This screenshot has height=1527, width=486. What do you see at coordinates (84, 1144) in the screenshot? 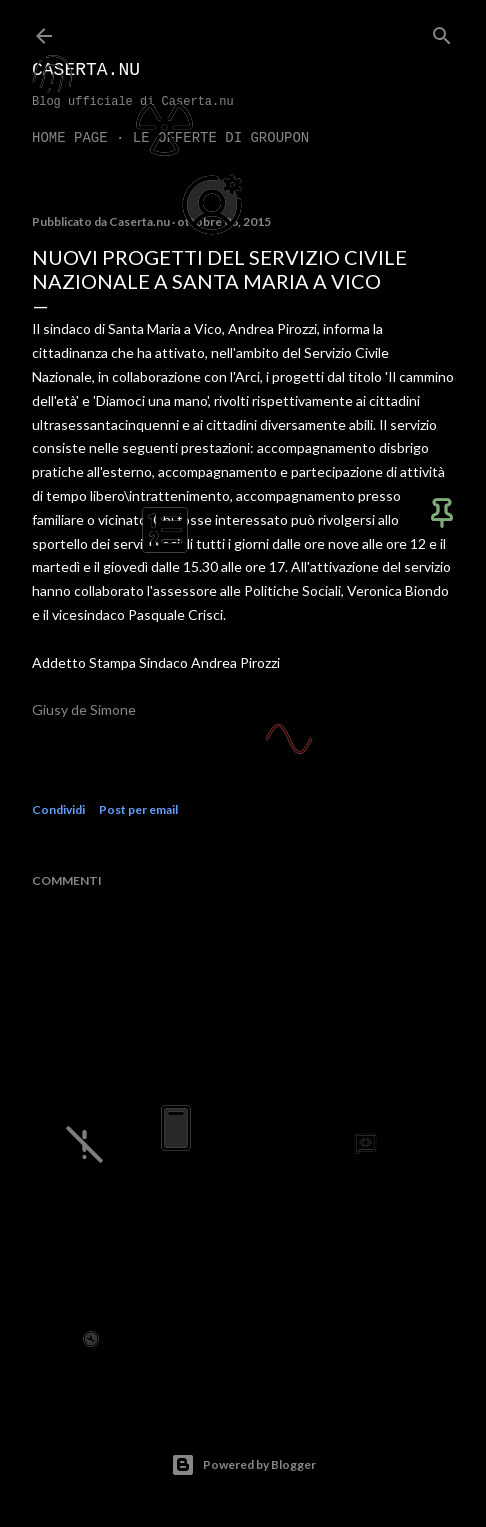
I see `disable alert notifications` at bounding box center [84, 1144].